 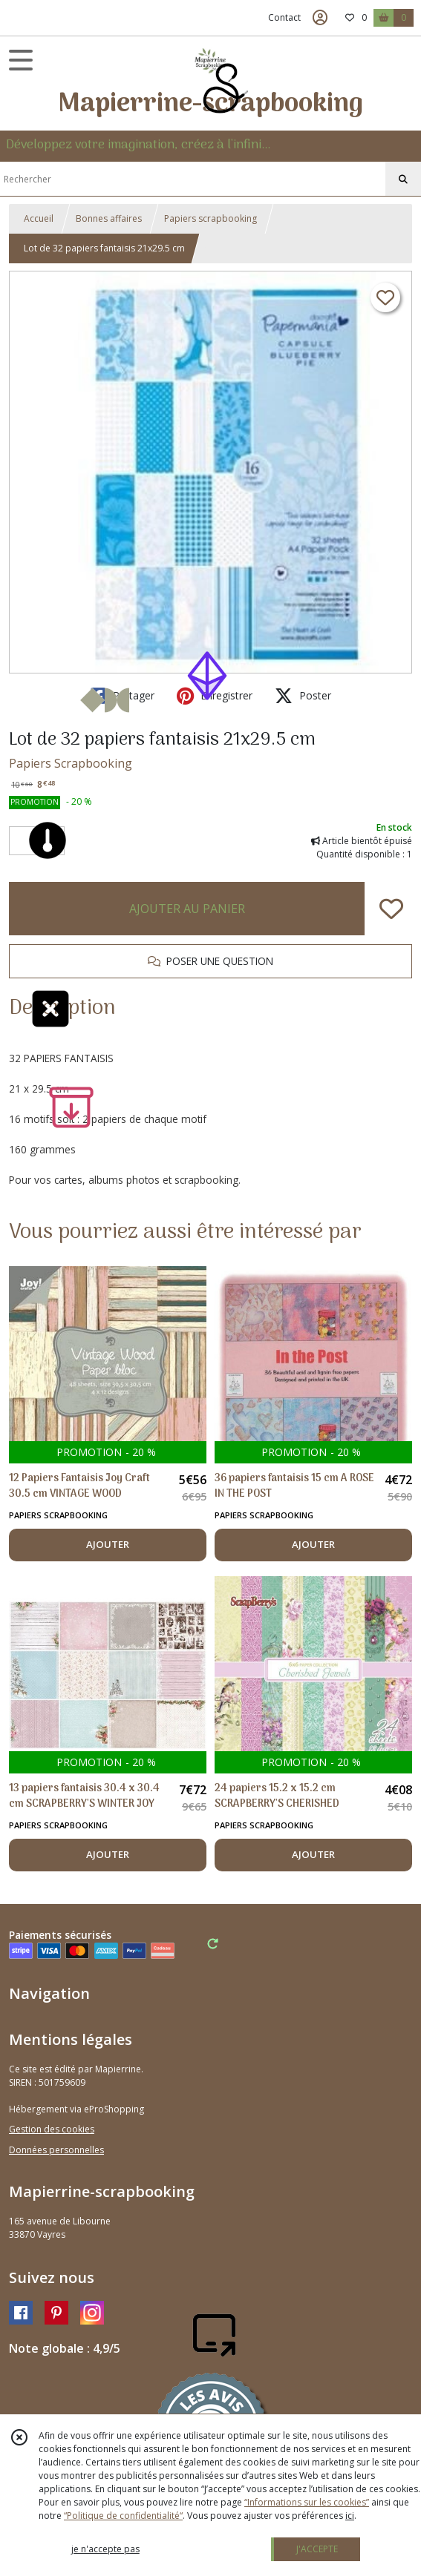 What do you see at coordinates (207, 676) in the screenshot?
I see `view ethereum wallet or balance` at bounding box center [207, 676].